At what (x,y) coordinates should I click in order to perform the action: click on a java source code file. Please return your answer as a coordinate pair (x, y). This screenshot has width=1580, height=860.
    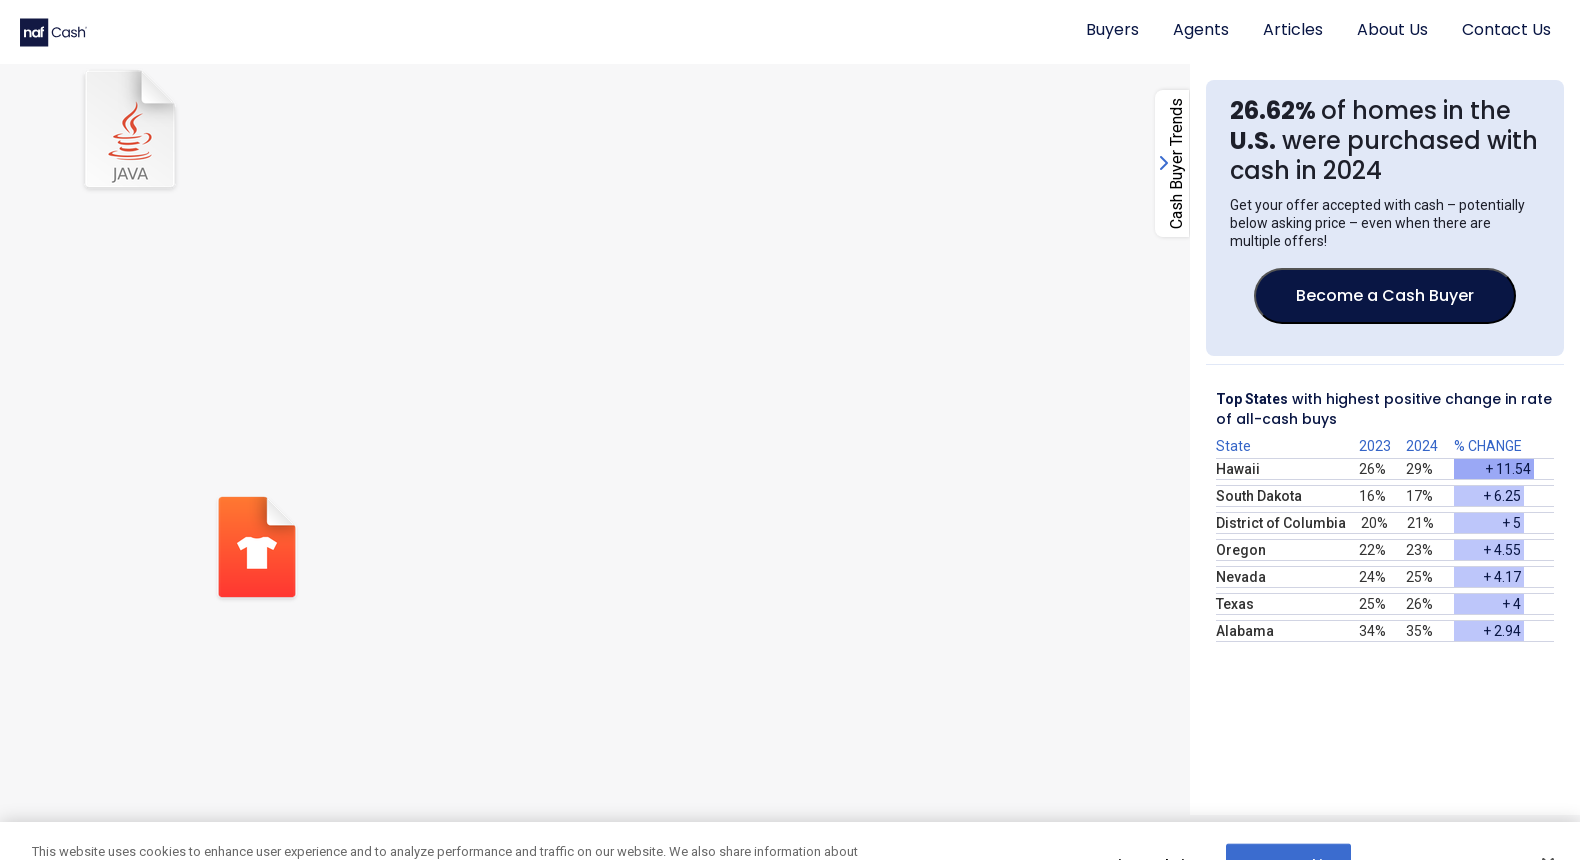
    Looking at the image, I should click on (130, 131).